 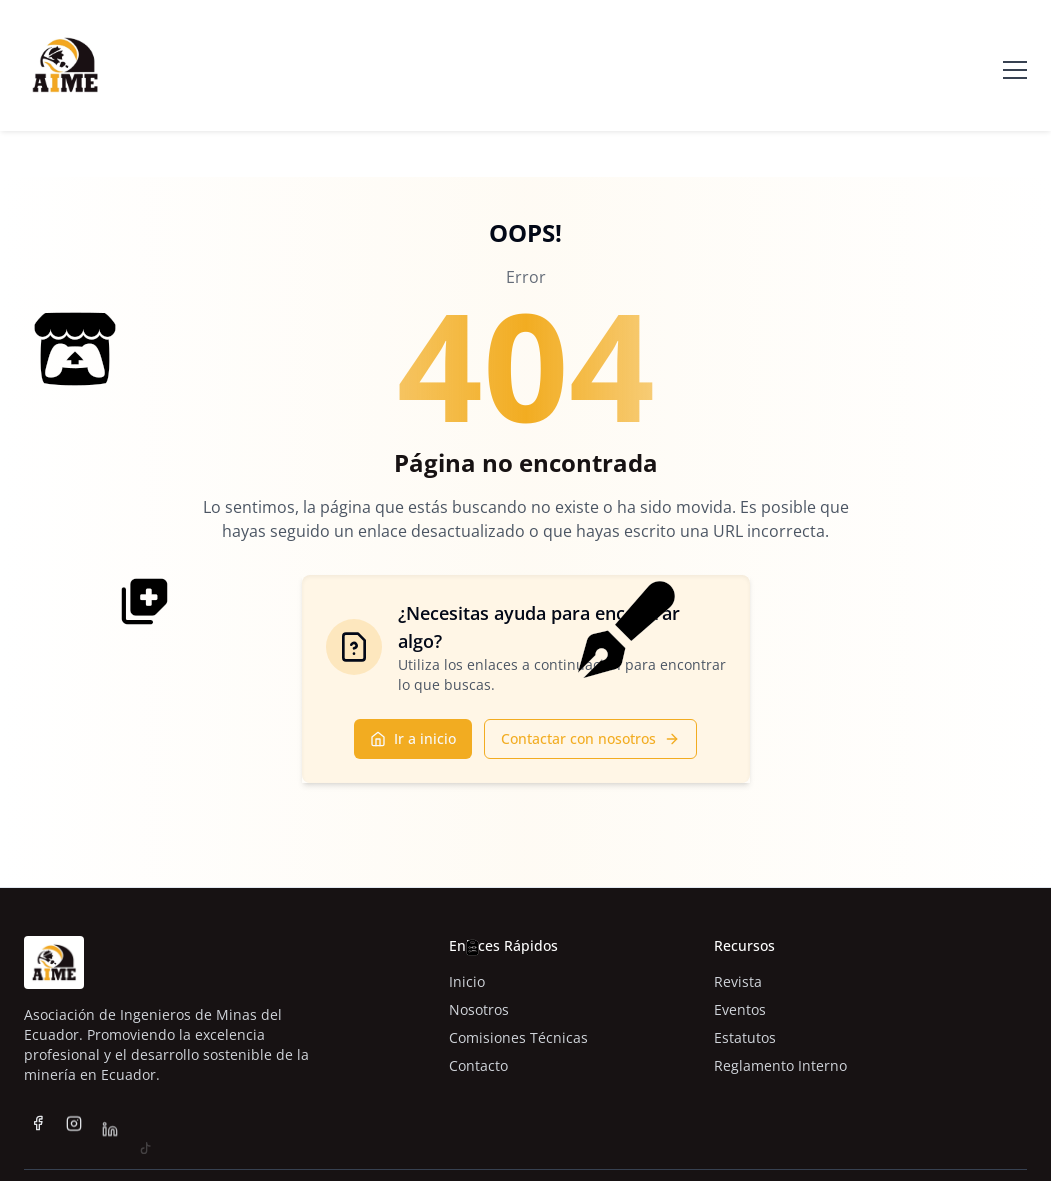 I want to click on view checklist or task list, so click(x=472, y=947).